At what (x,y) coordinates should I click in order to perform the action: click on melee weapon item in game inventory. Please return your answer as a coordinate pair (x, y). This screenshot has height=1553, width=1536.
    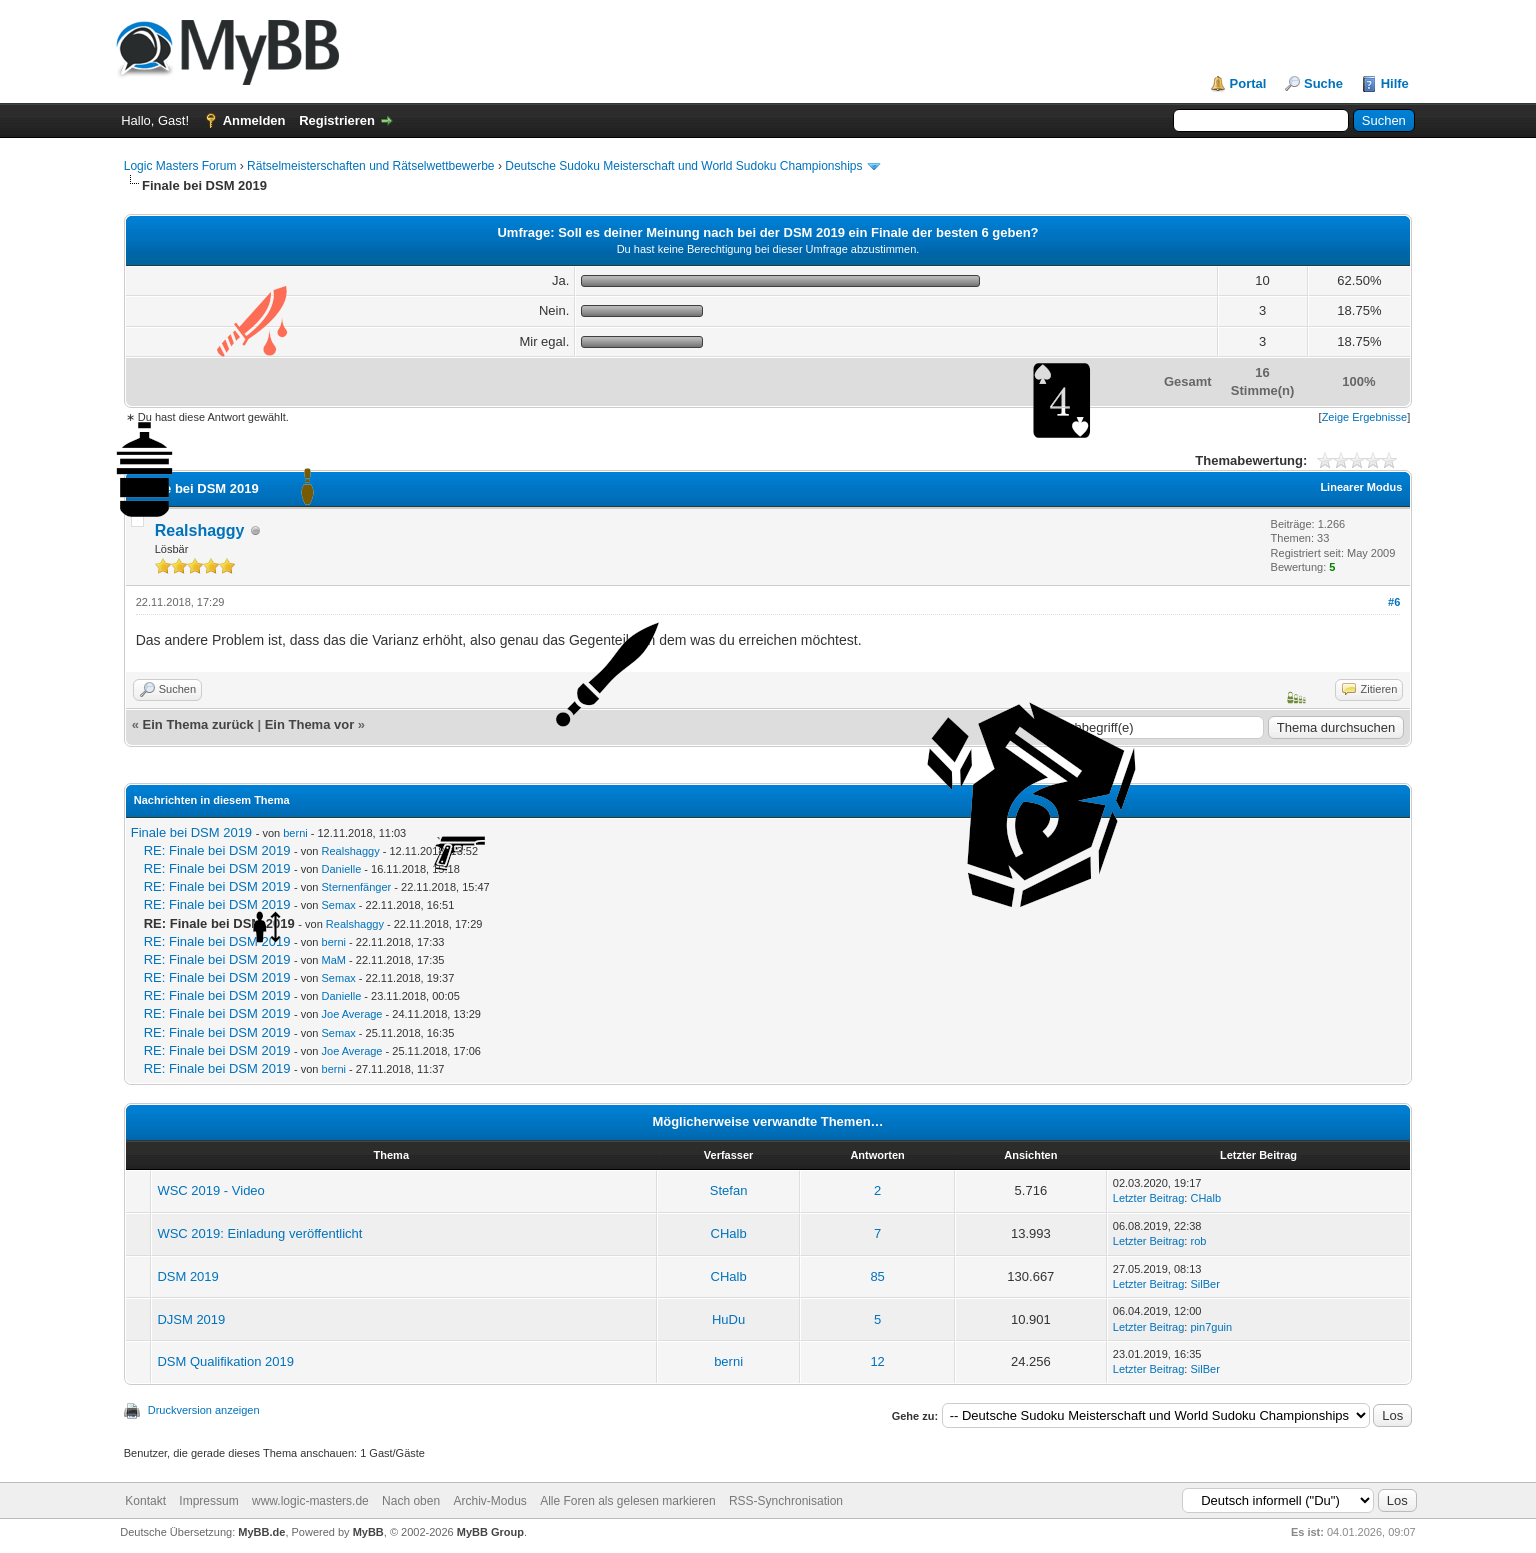
    Looking at the image, I should click on (252, 321).